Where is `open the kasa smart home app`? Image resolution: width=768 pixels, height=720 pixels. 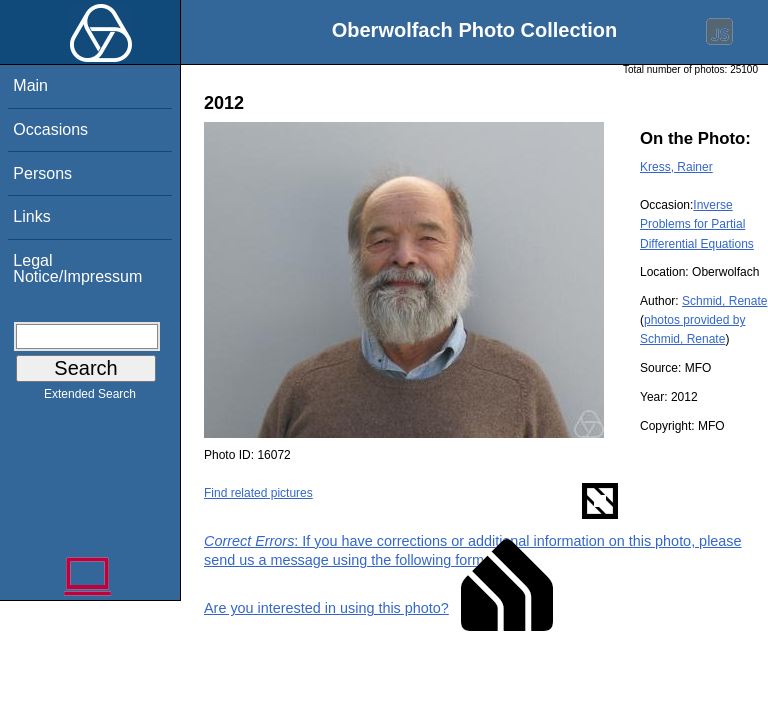
open the kasa smart home app is located at coordinates (507, 585).